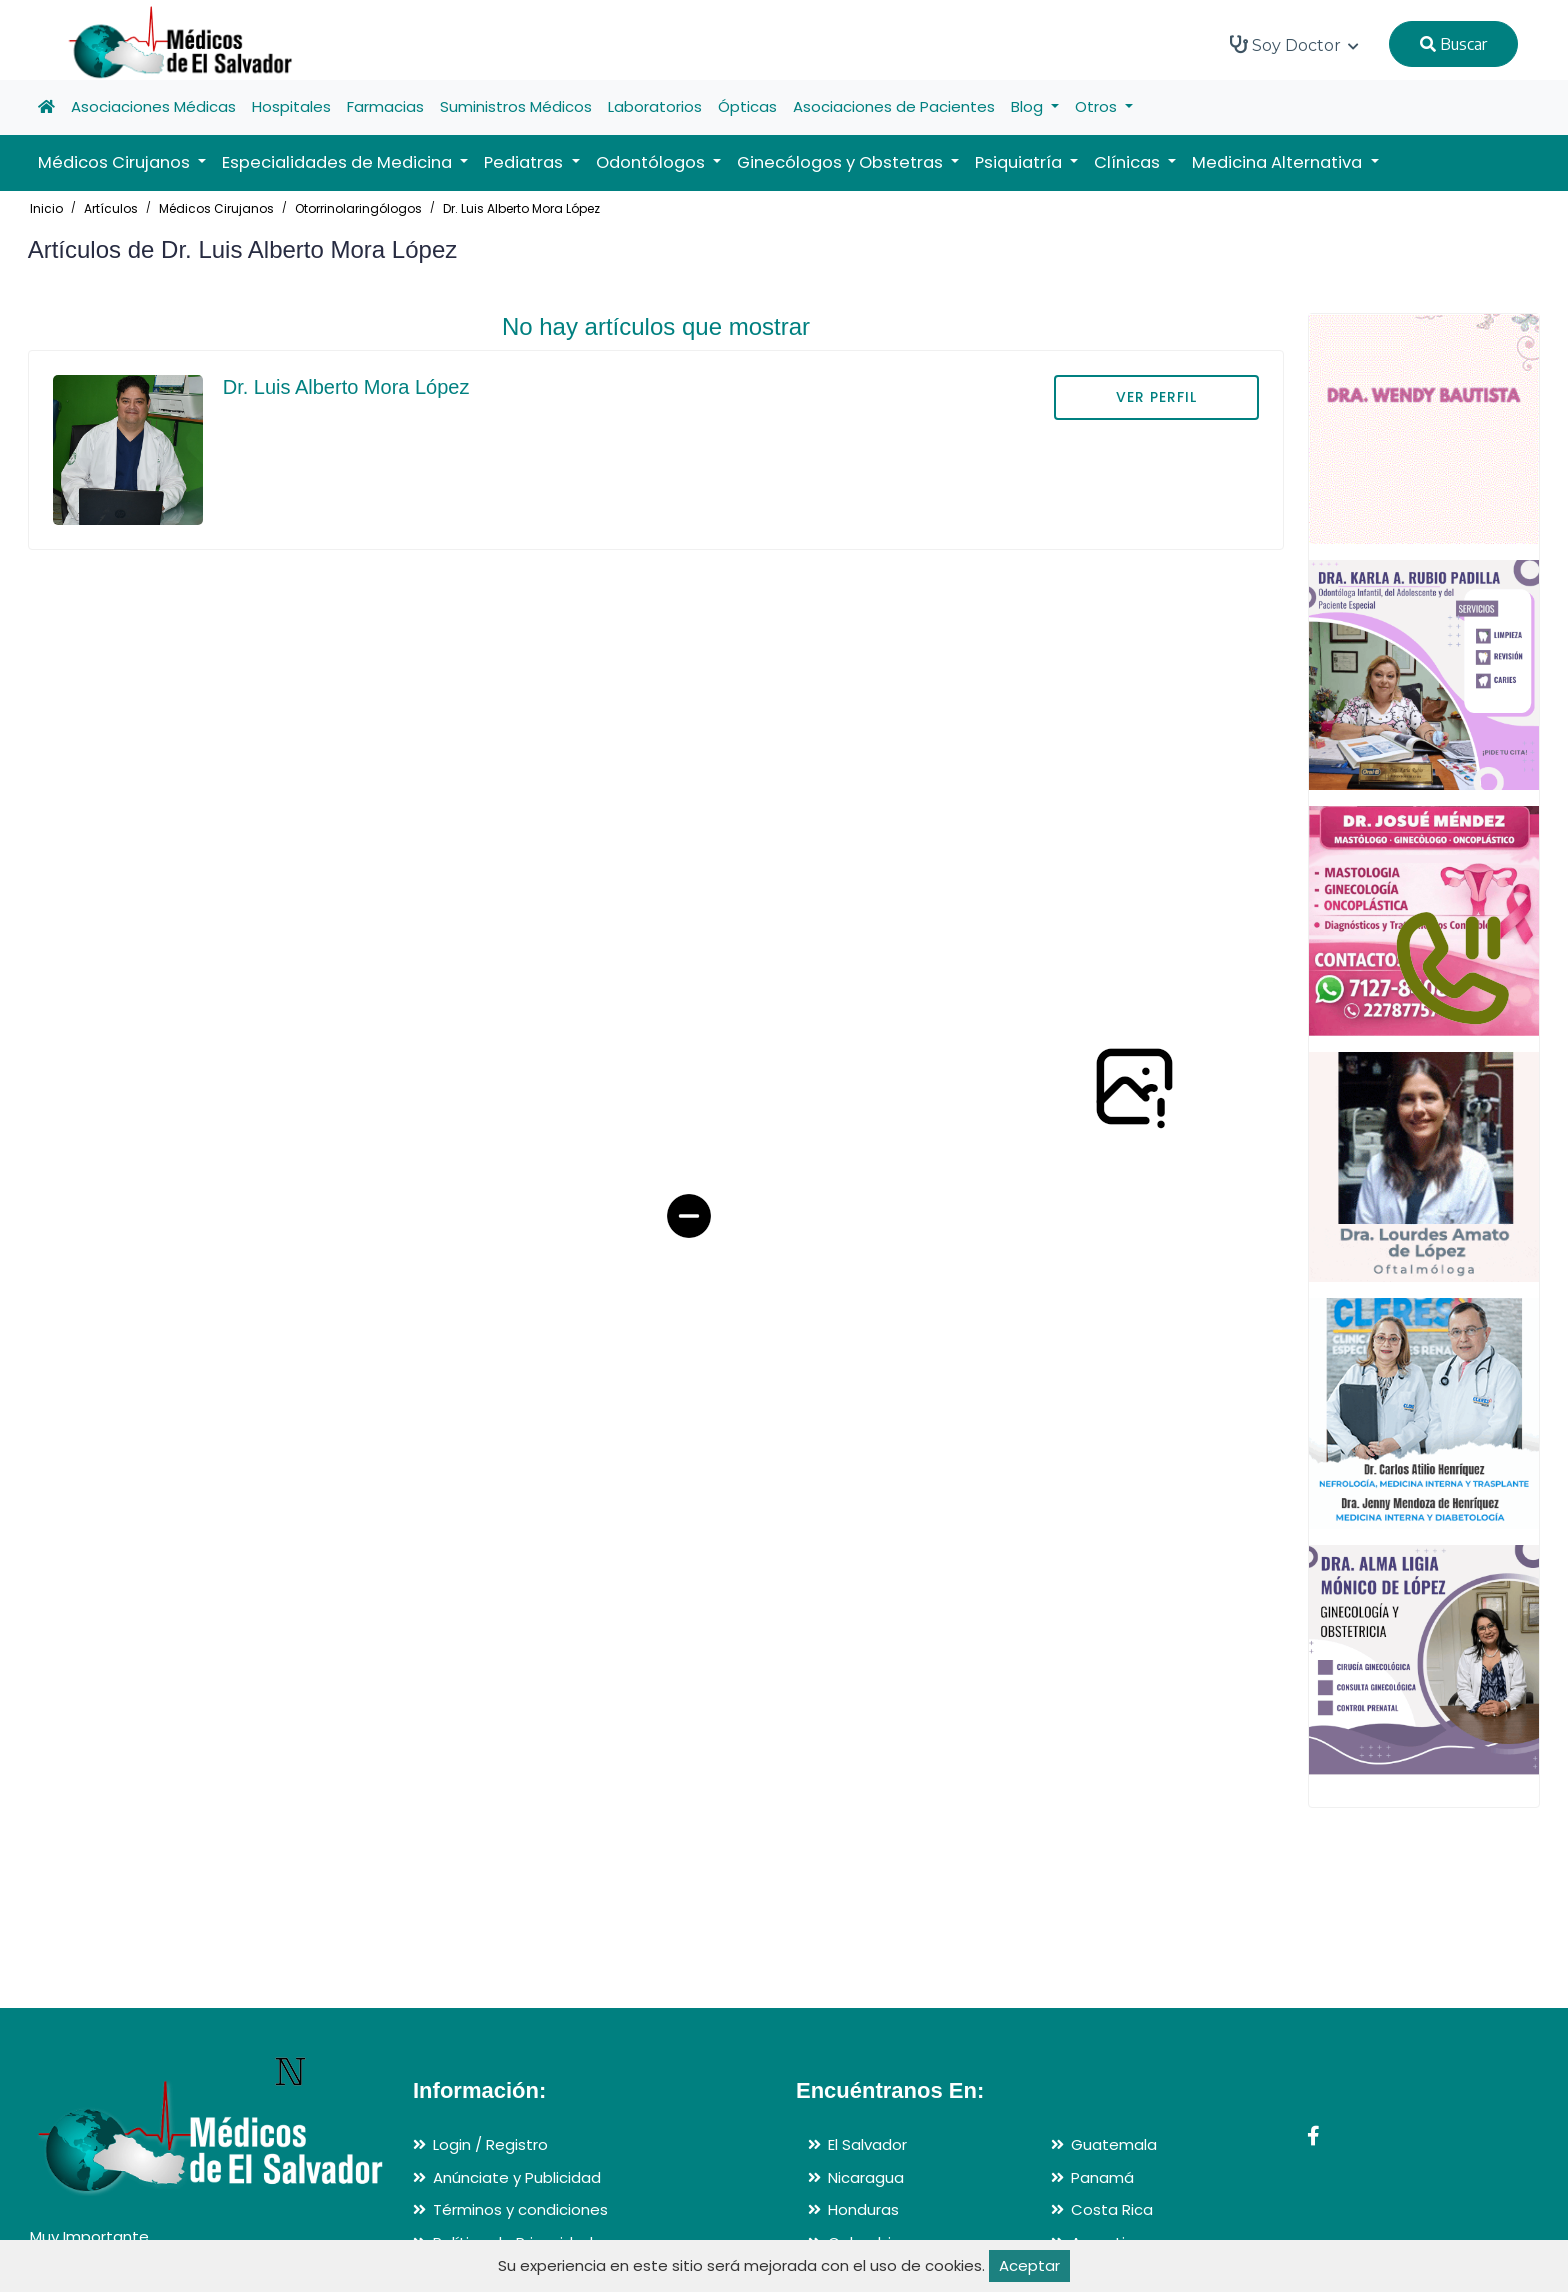 The image size is (1568, 2292). What do you see at coordinates (1134, 1086) in the screenshot?
I see `image upload error or warning` at bounding box center [1134, 1086].